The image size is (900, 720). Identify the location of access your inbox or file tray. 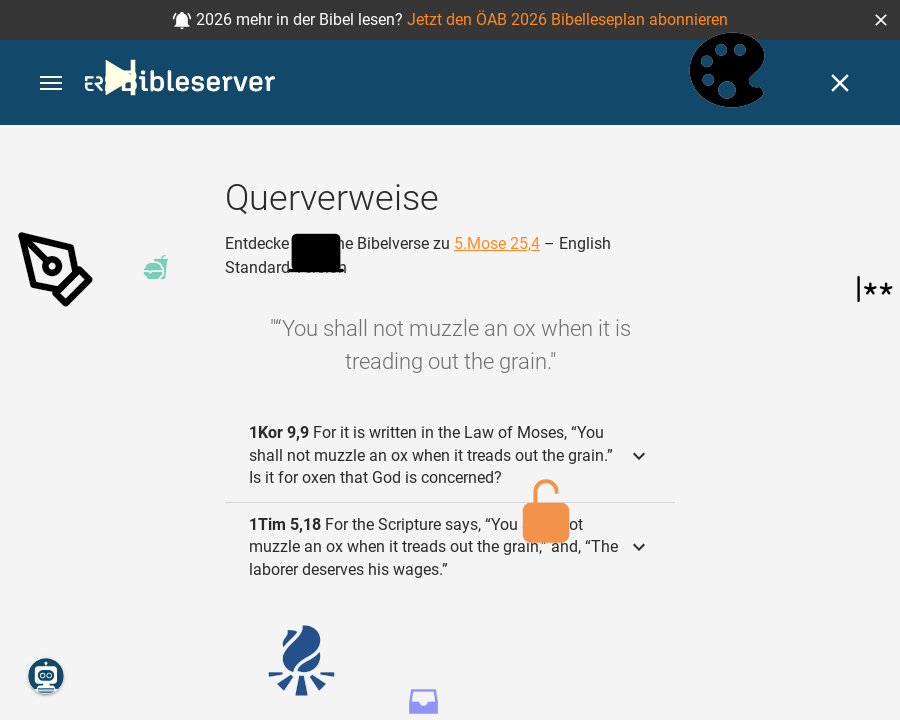
(423, 701).